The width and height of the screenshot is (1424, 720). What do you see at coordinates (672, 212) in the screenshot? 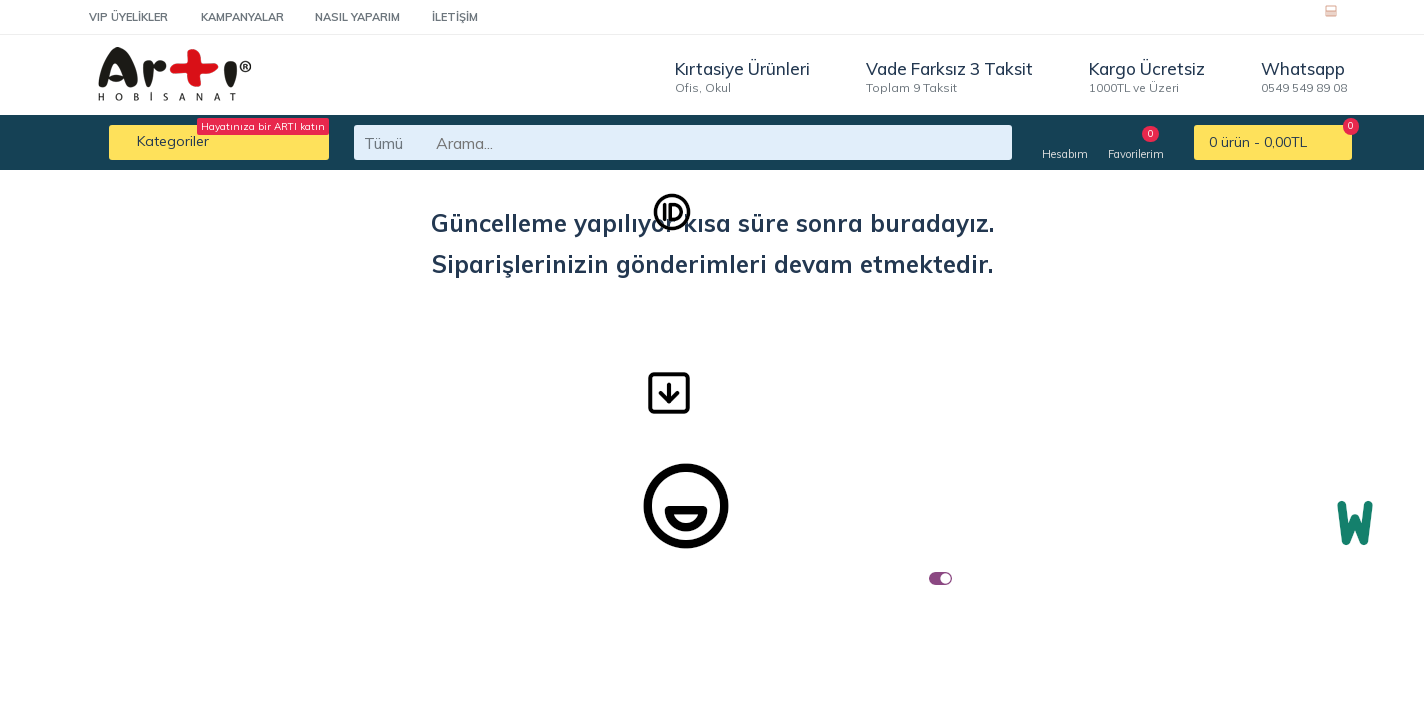
I see `connect to Pushbullet services` at bounding box center [672, 212].